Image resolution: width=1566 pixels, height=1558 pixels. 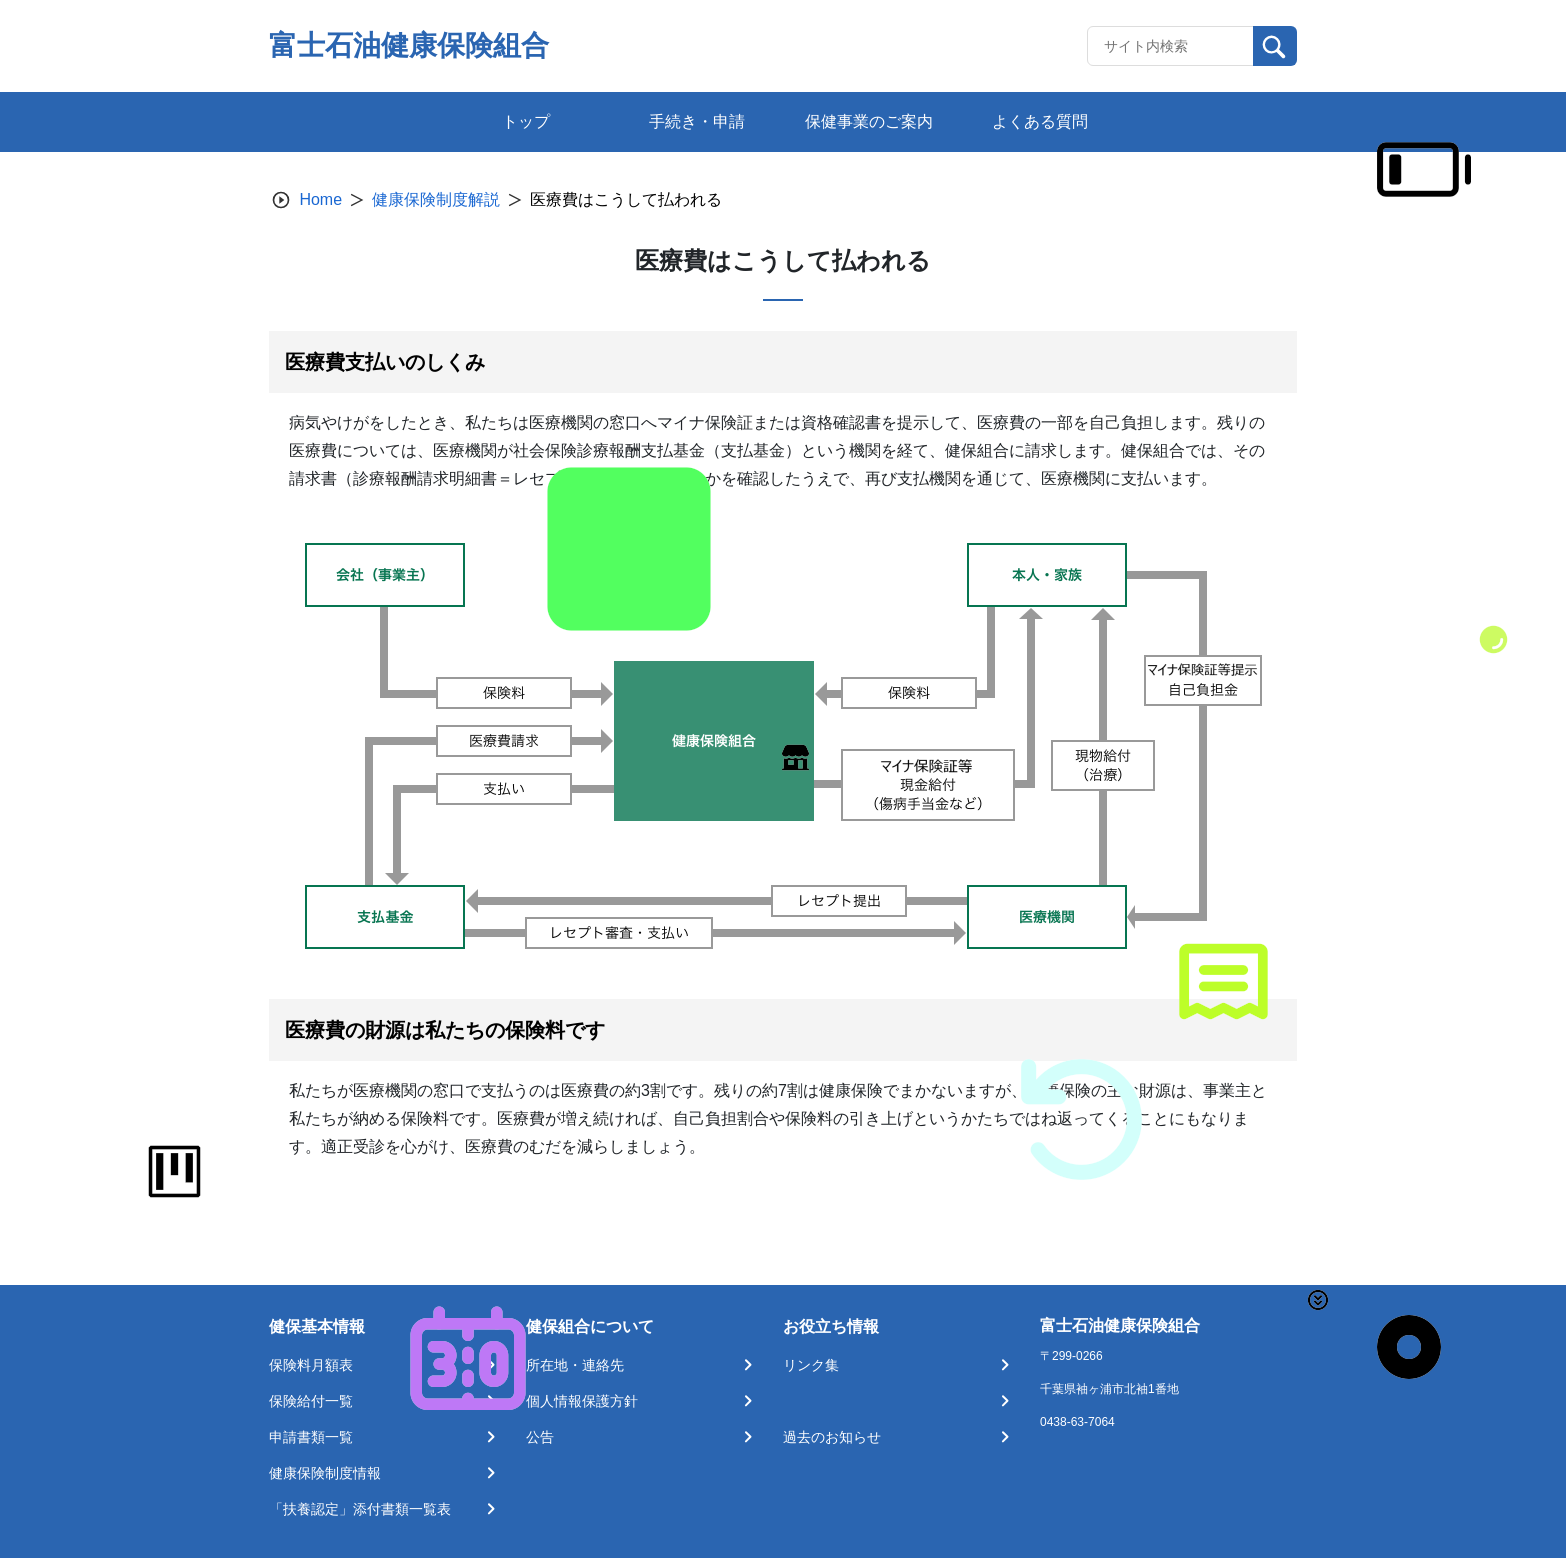 What do you see at coordinates (1318, 1300) in the screenshot?
I see `expand all content below` at bounding box center [1318, 1300].